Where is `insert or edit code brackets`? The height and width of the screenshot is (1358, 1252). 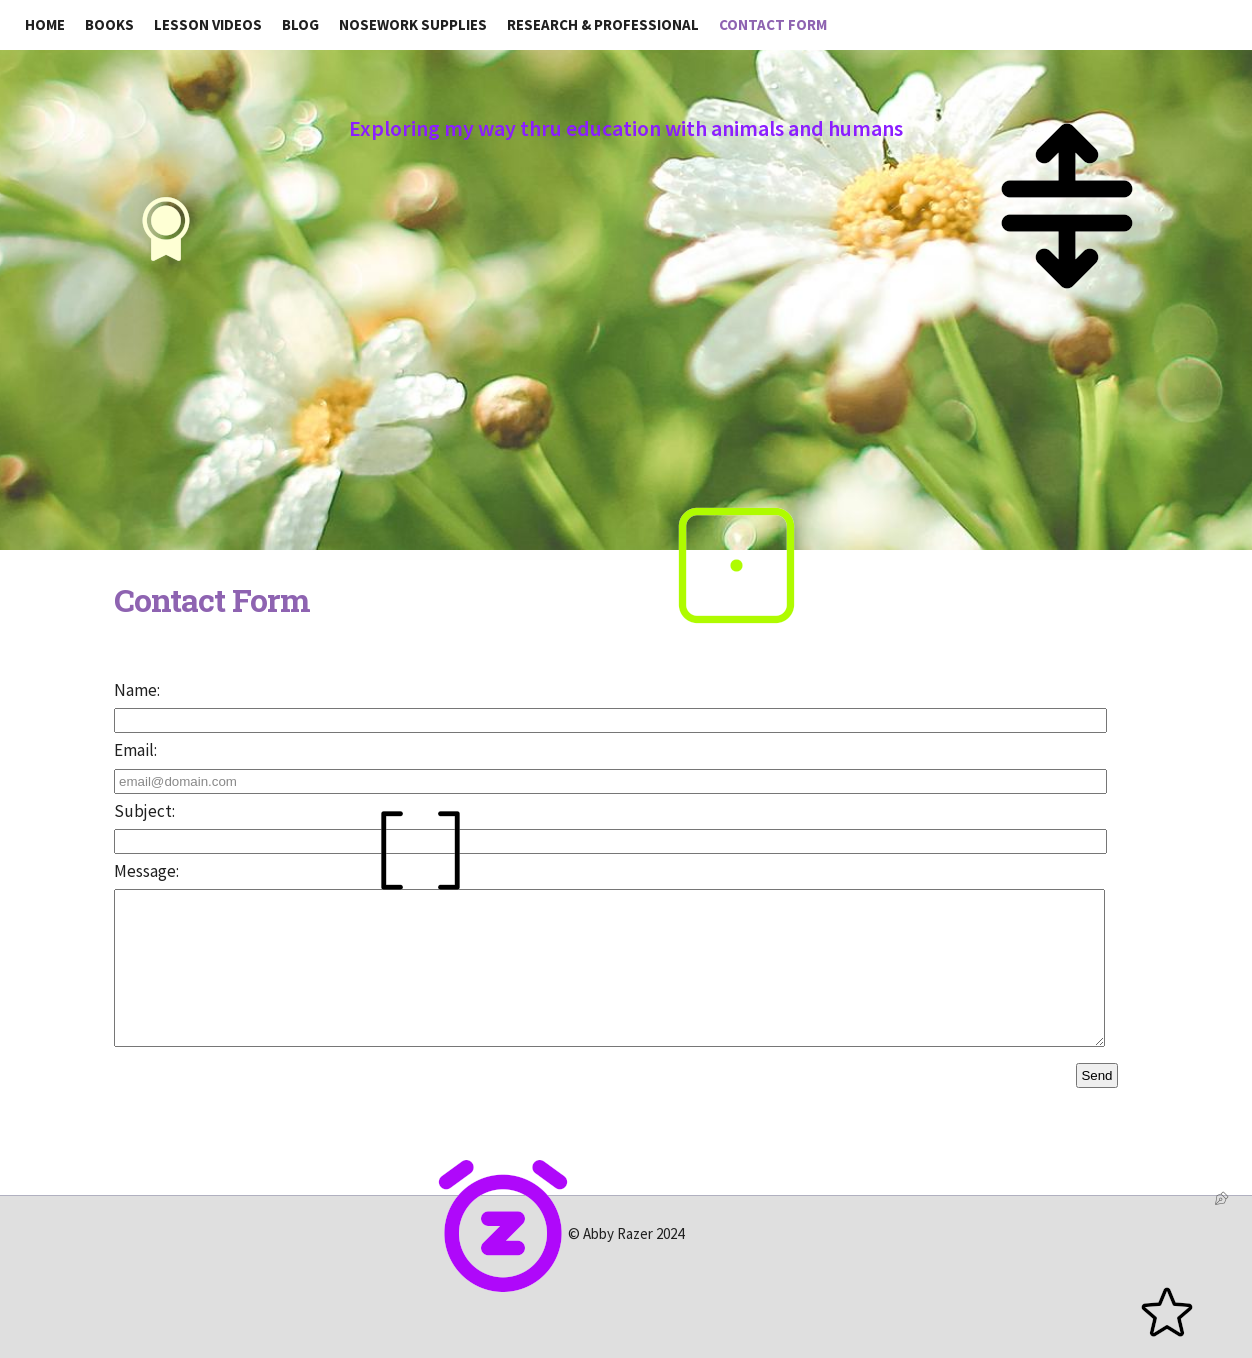 insert or edit code brackets is located at coordinates (420, 850).